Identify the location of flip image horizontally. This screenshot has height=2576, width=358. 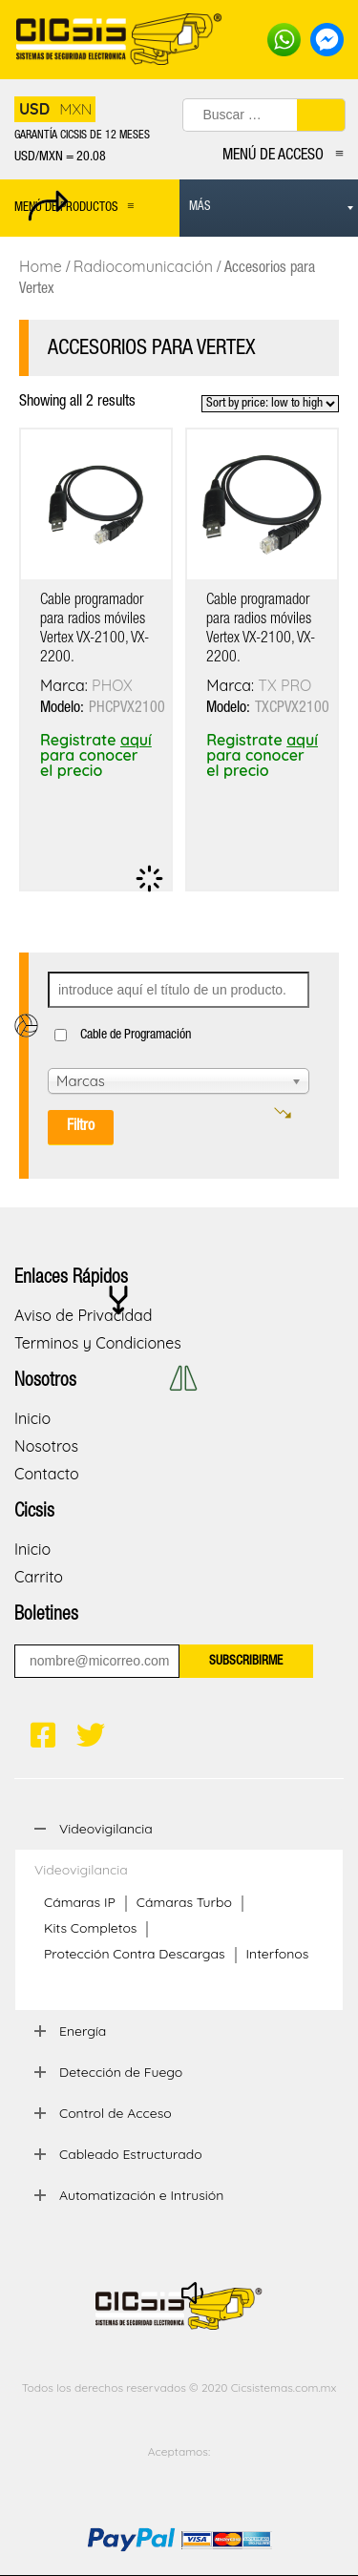
(183, 1379).